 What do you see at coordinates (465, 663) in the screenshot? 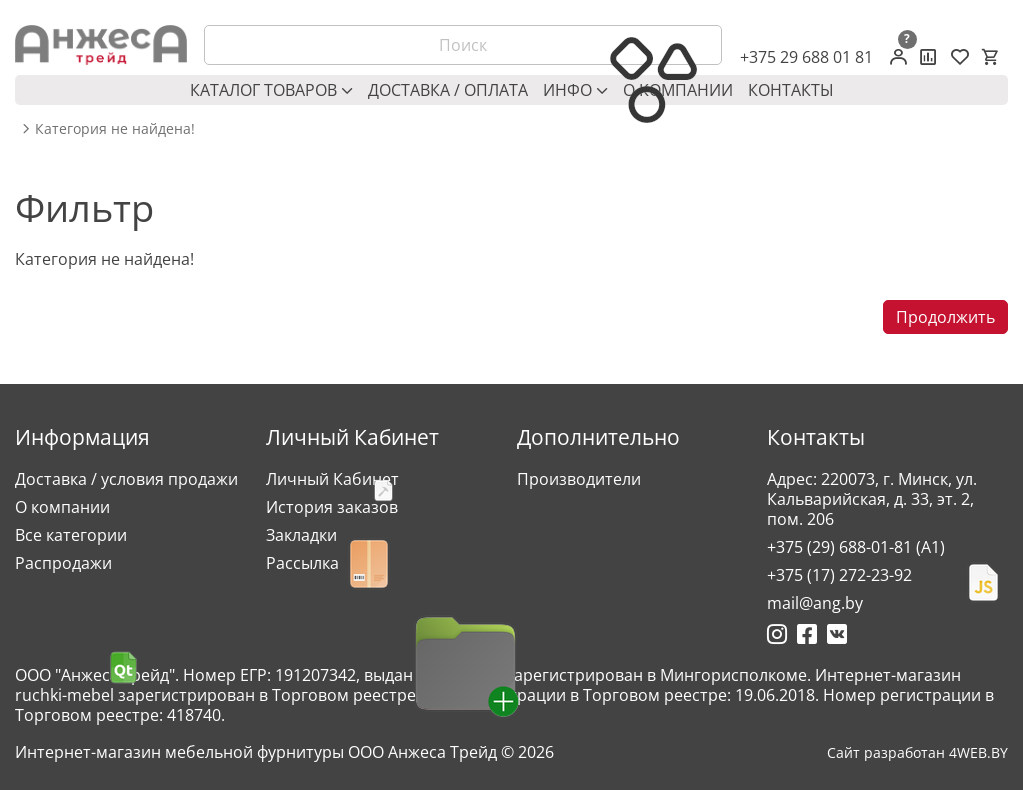
I see `create a new folder` at bounding box center [465, 663].